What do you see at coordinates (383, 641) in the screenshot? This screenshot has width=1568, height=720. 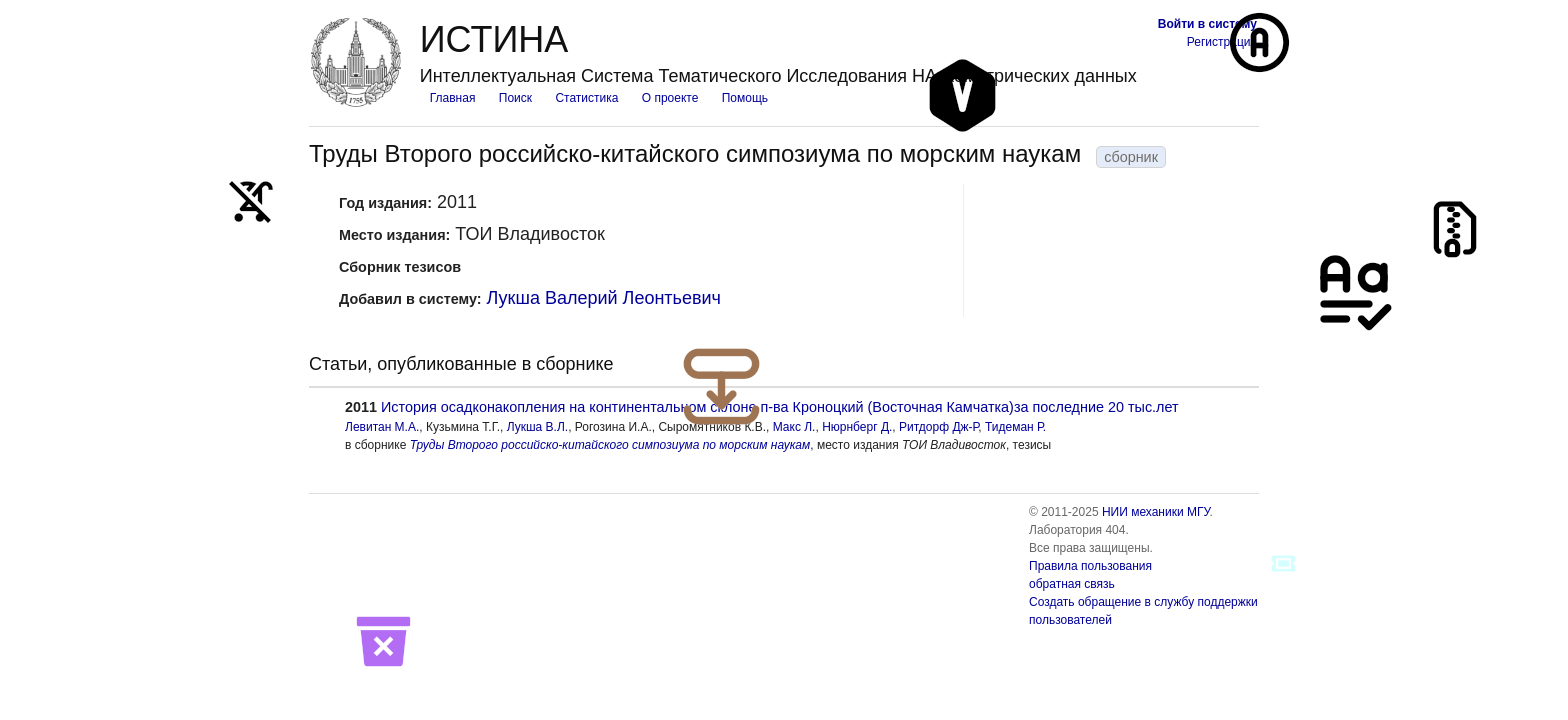 I see `delete selected item` at bounding box center [383, 641].